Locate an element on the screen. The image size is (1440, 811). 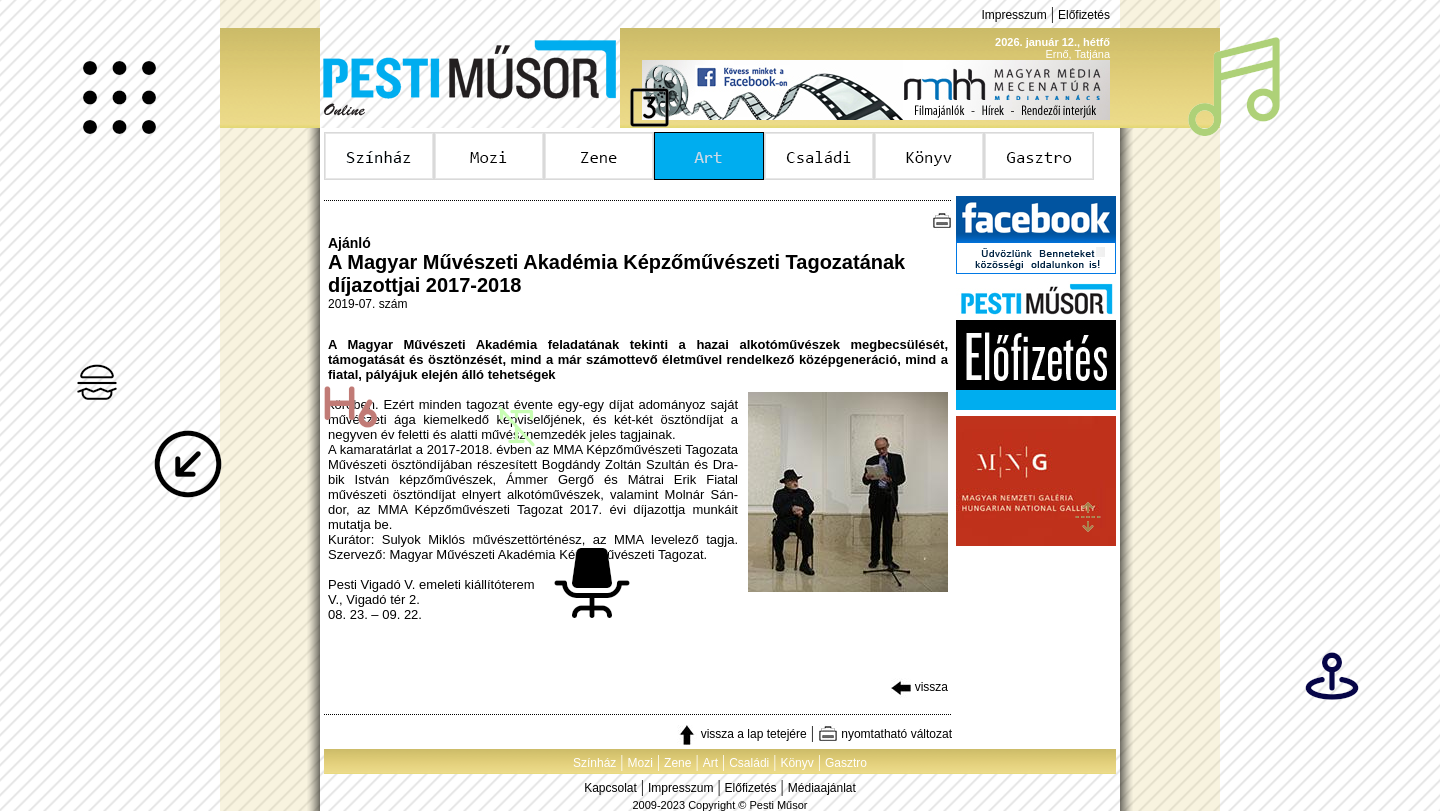
disable text formatting is located at coordinates (516, 426).